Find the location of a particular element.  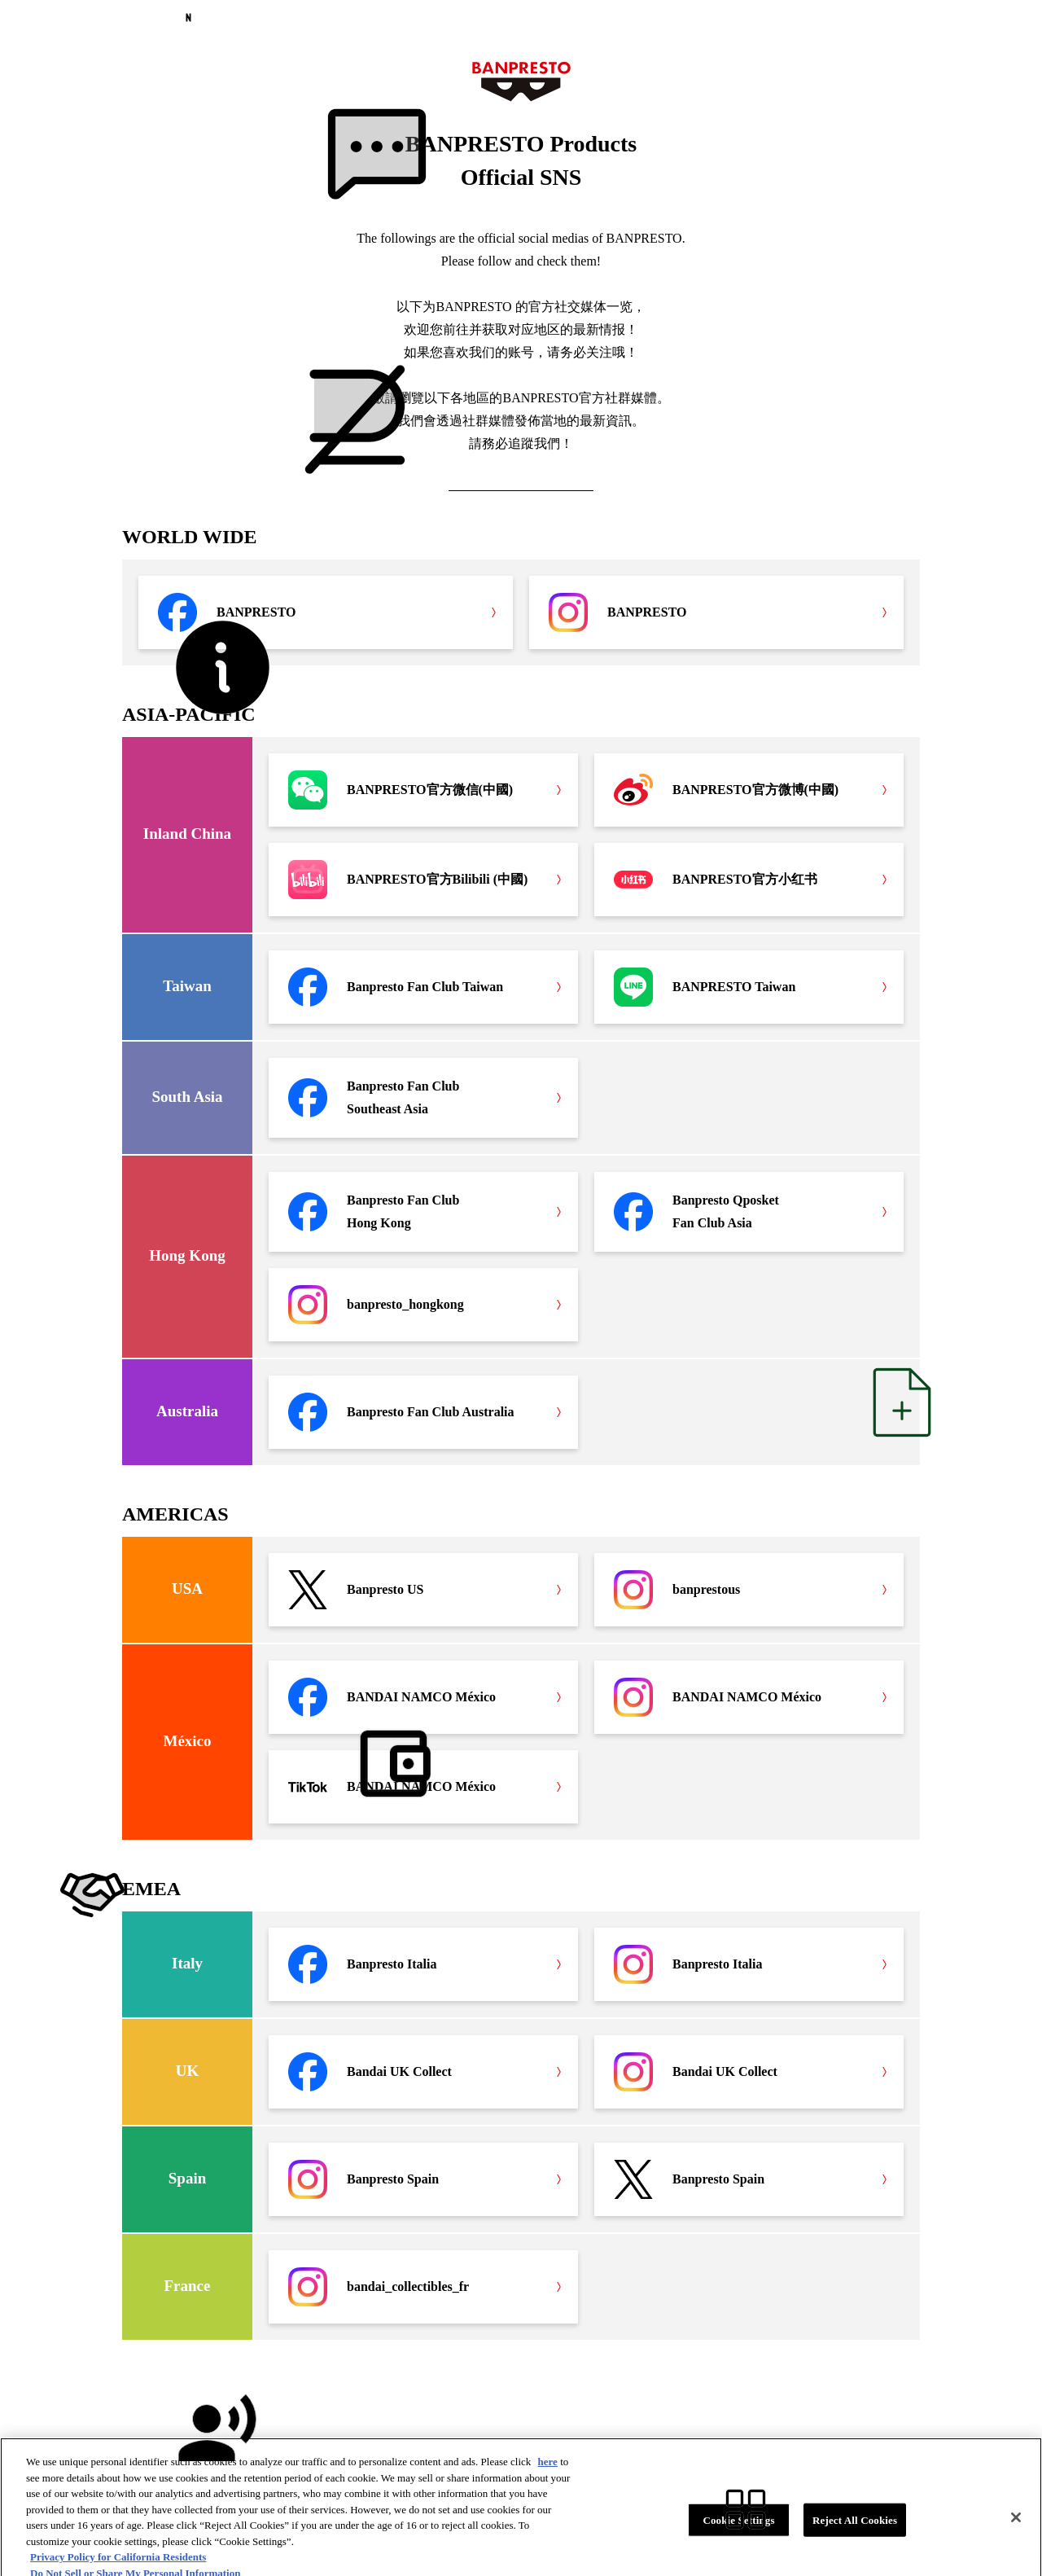

indicates set is not a superset of another in mathematical notation is located at coordinates (355, 419).